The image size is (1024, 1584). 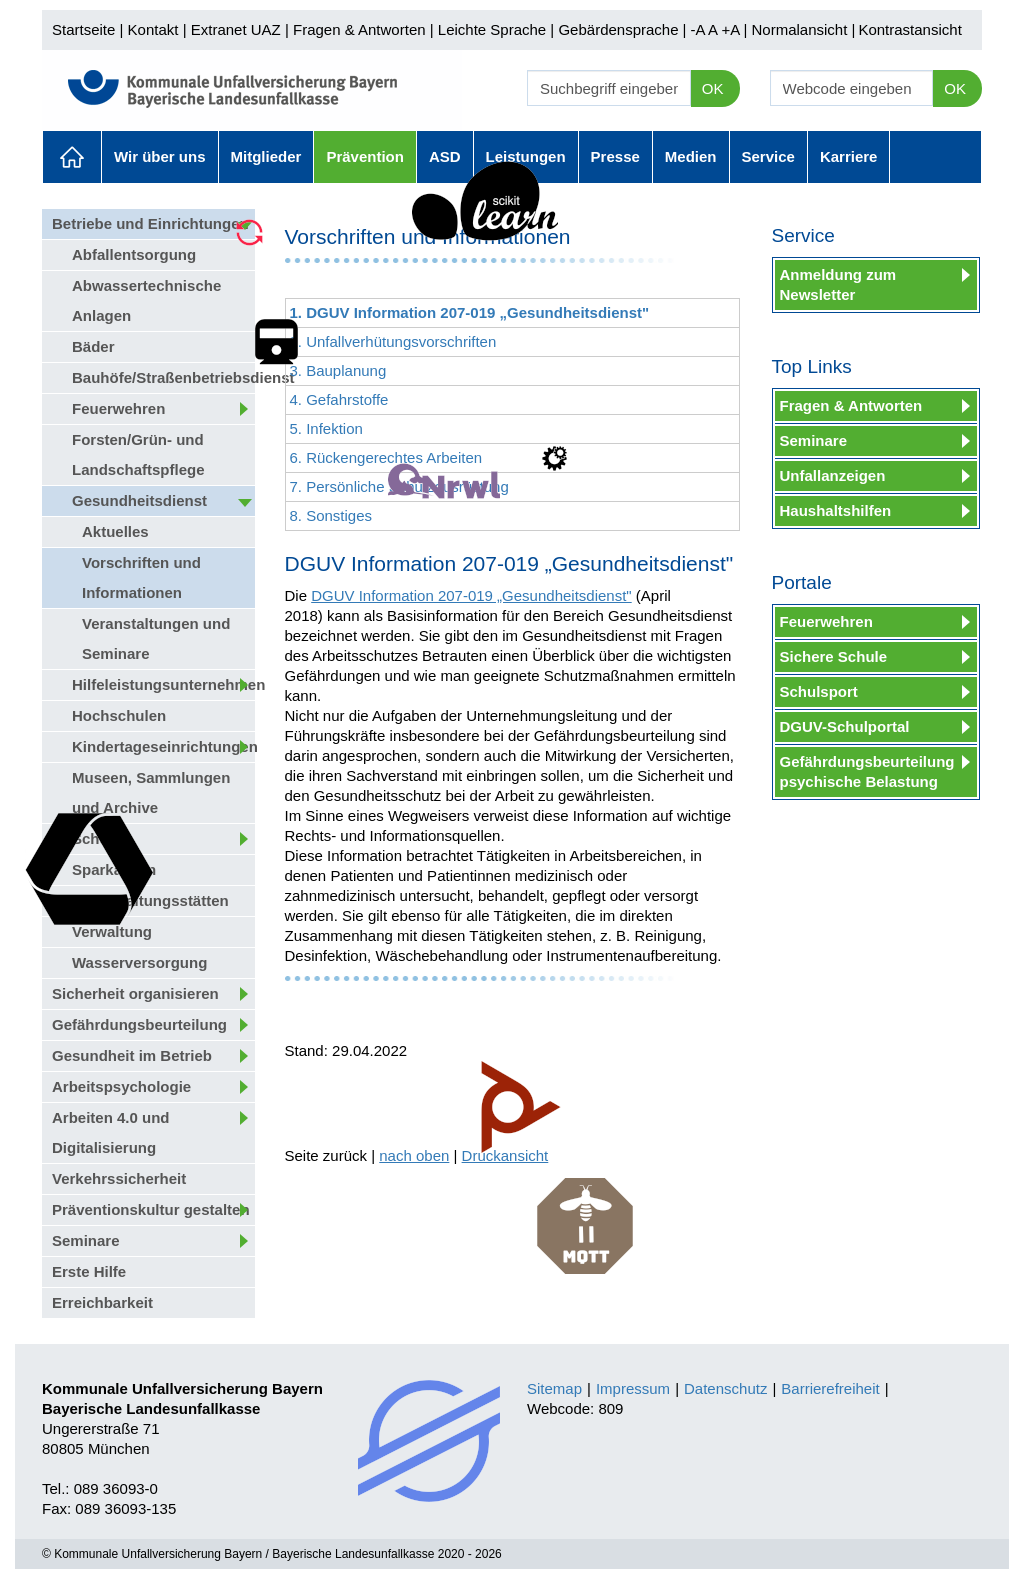 What do you see at coordinates (521, 1107) in the screenshot?
I see `poly brand logo` at bounding box center [521, 1107].